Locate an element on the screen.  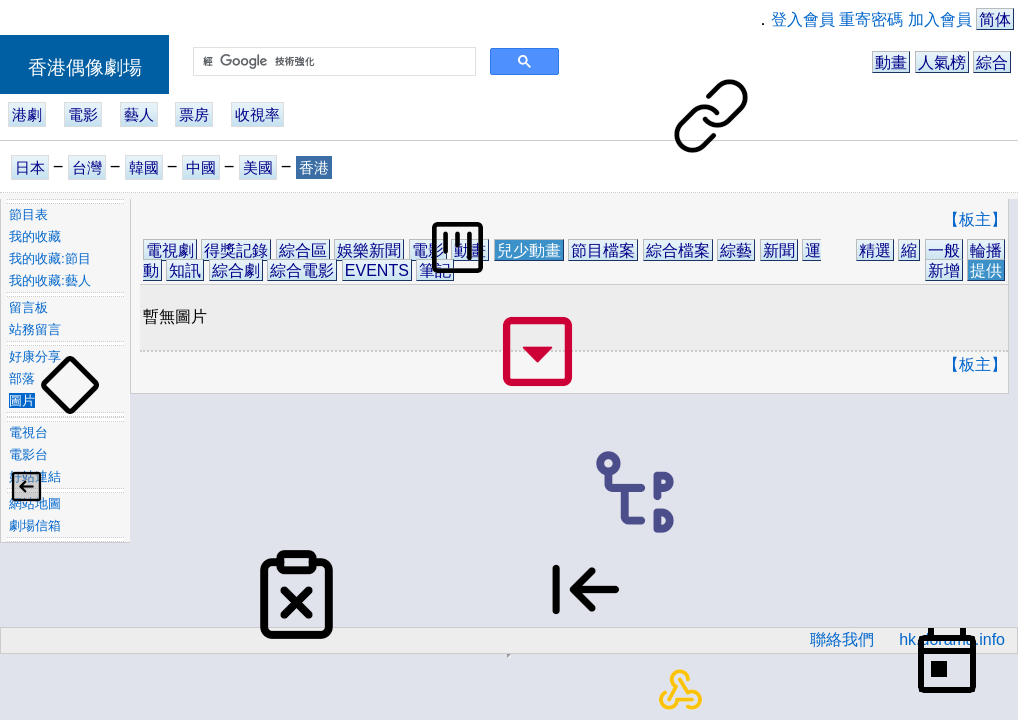
skip to the beginning of a track or playlist is located at coordinates (584, 589).